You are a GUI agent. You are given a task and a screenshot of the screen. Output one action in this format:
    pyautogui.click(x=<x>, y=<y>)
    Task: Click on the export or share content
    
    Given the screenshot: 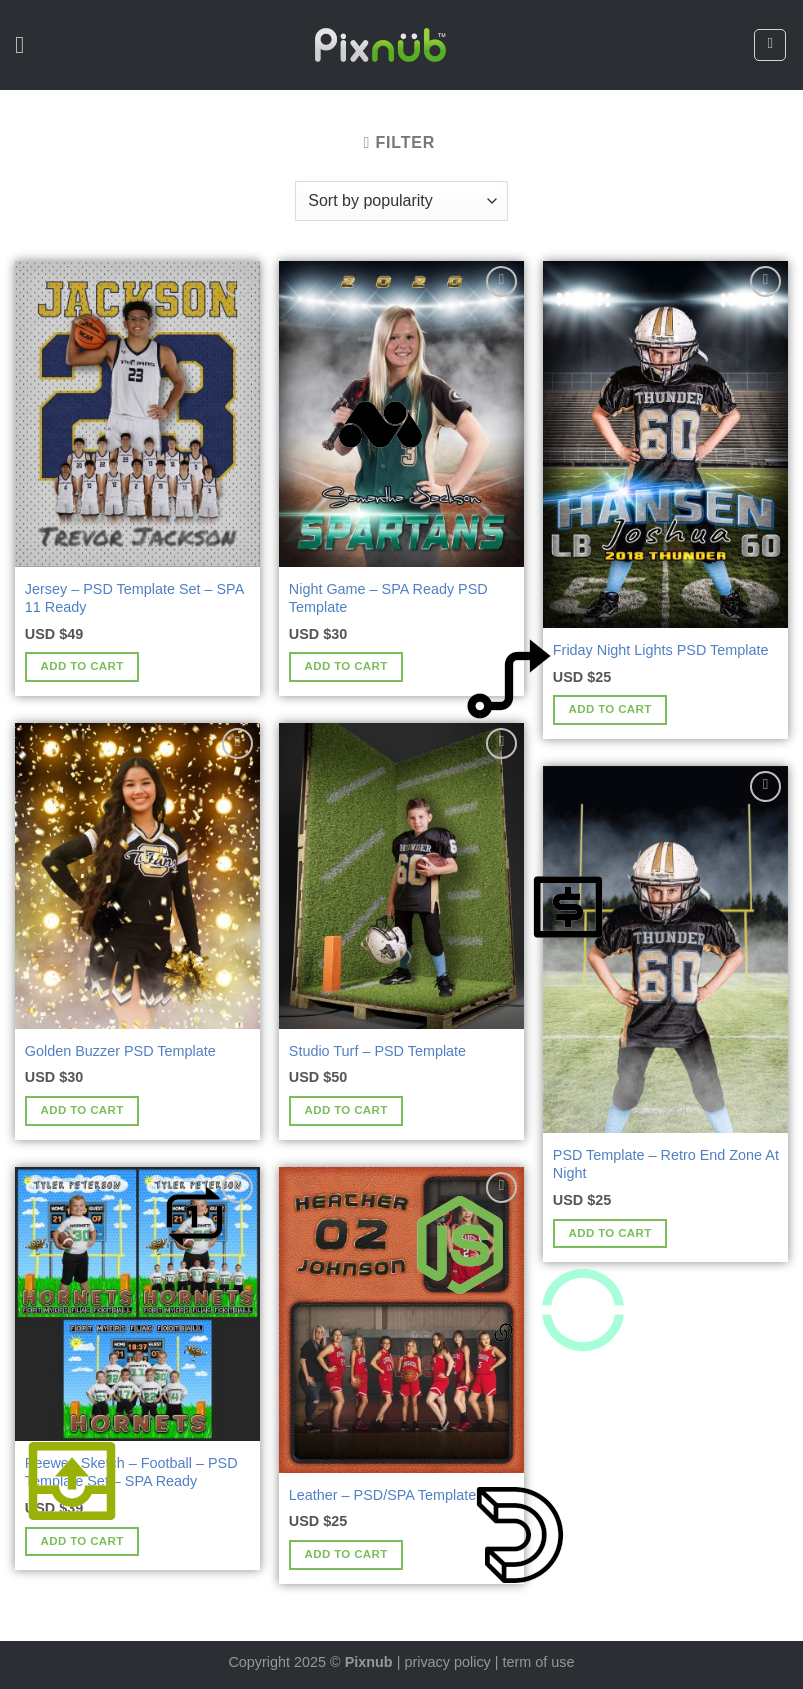 What is the action you would take?
    pyautogui.click(x=72, y=1481)
    